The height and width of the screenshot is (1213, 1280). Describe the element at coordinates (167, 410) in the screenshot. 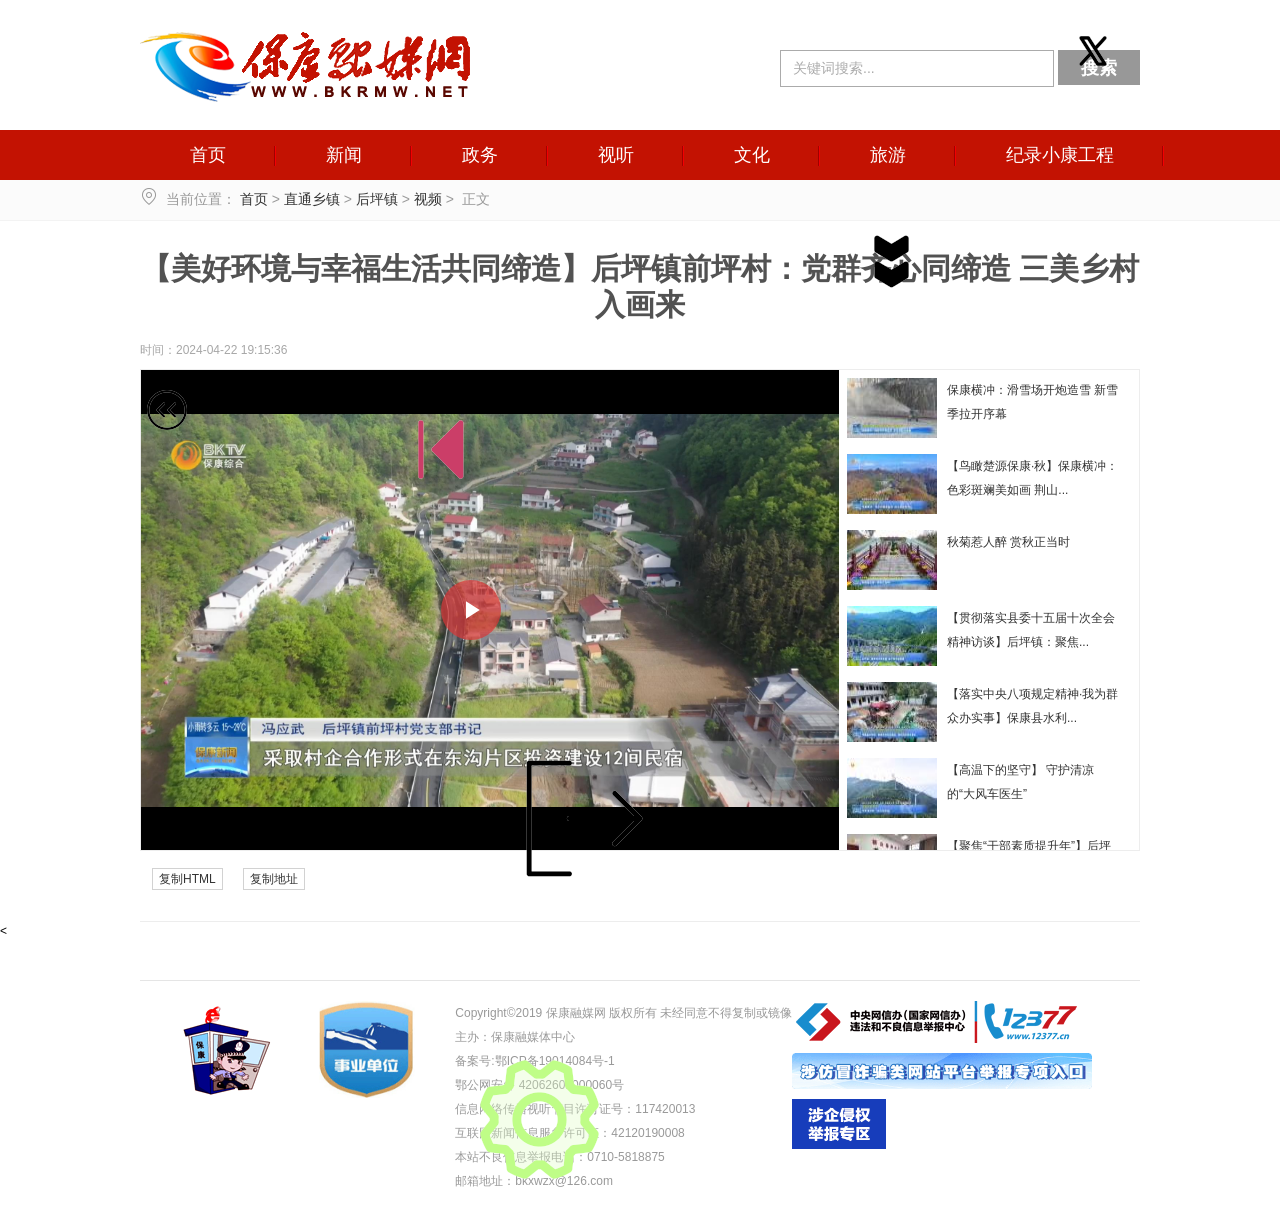

I see `go back to the beginning` at that location.